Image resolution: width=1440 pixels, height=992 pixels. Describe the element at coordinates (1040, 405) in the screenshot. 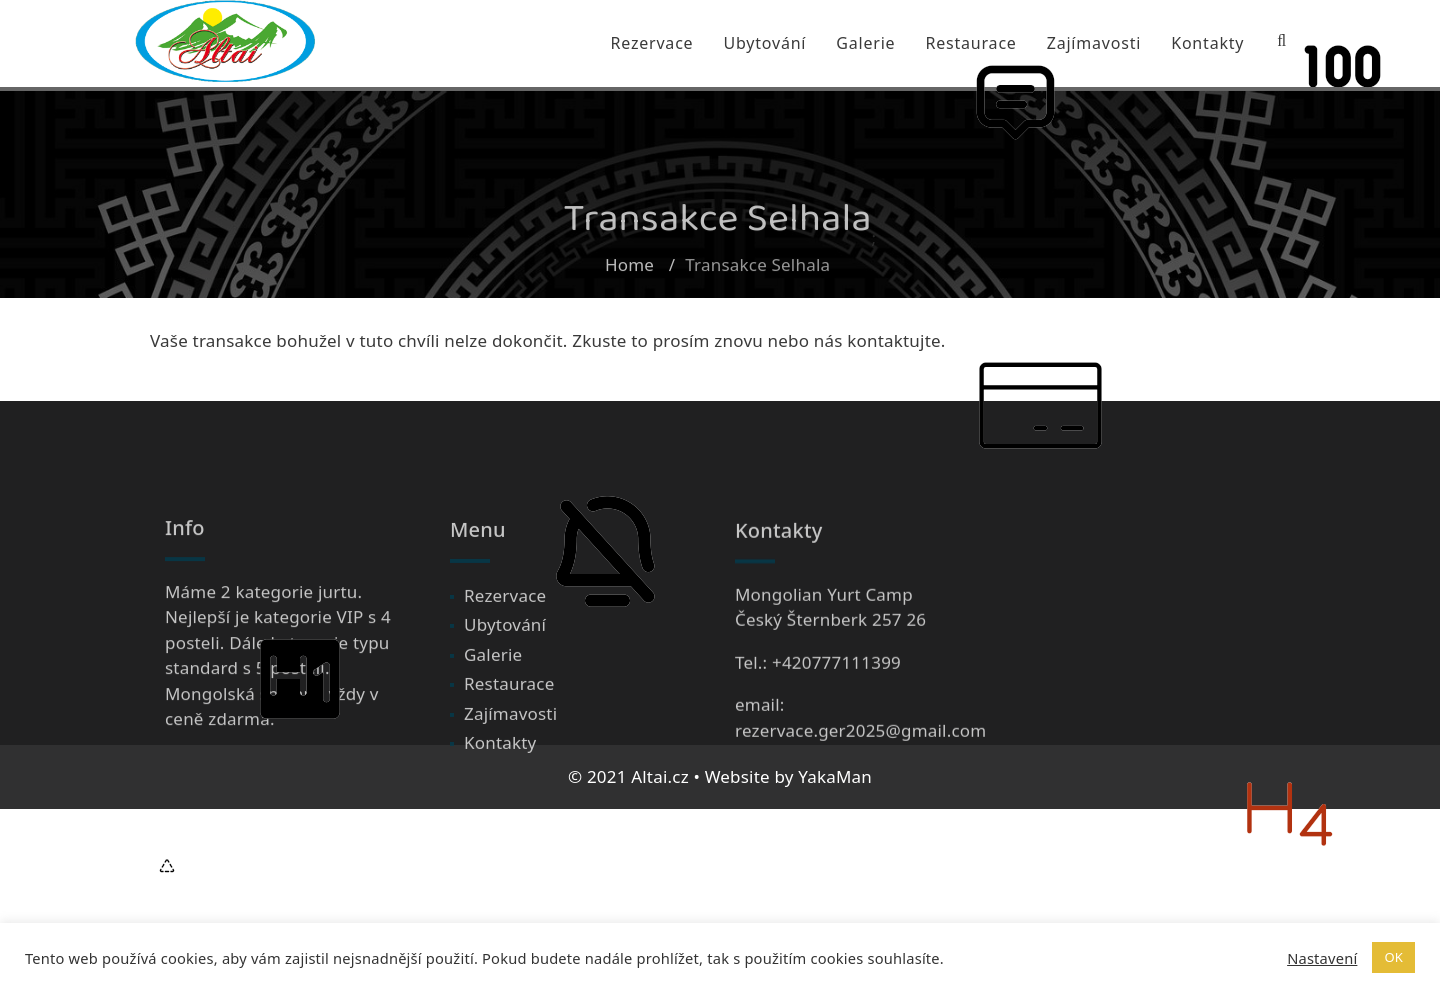

I see `manage payment methods` at that location.